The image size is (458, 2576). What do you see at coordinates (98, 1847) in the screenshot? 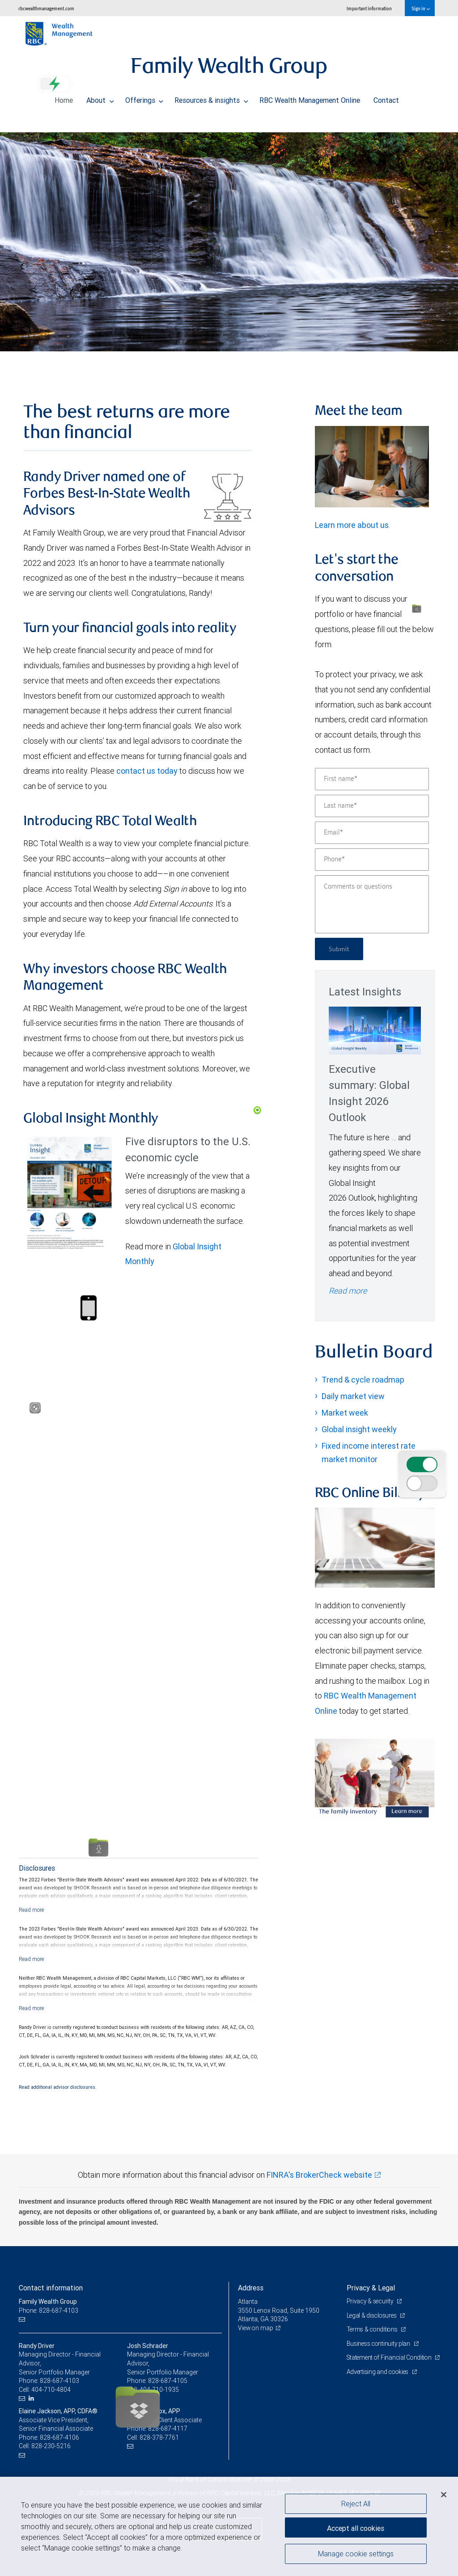
I see `open your downloads folder` at bounding box center [98, 1847].